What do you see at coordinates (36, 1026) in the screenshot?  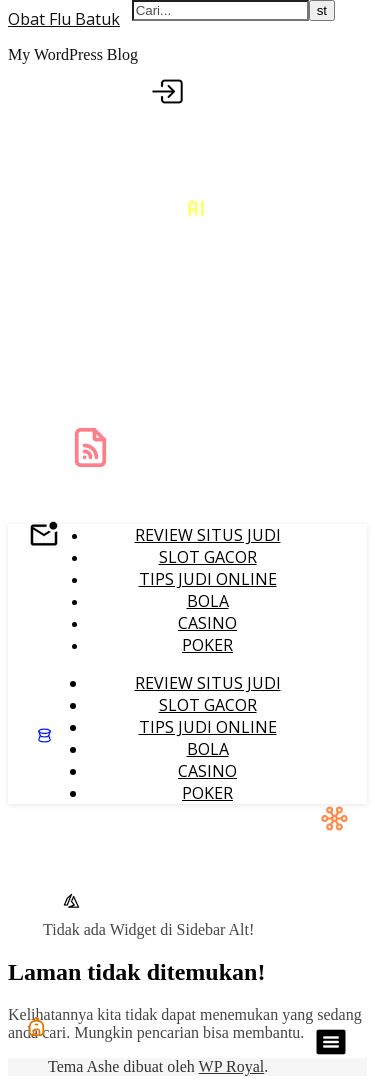 I see `access your inventory or stored items` at bounding box center [36, 1026].